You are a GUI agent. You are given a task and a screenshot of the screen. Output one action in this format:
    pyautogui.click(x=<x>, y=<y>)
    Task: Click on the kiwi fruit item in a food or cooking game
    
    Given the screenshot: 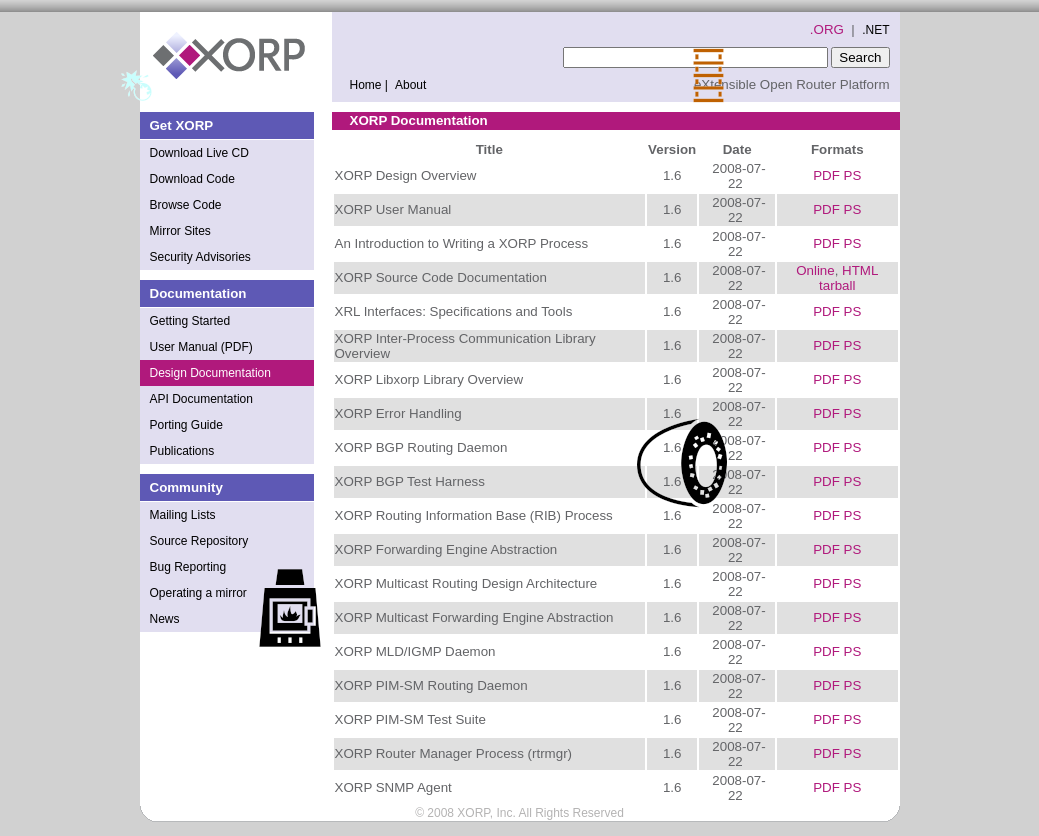 What is the action you would take?
    pyautogui.click(x=682, y=463)
    